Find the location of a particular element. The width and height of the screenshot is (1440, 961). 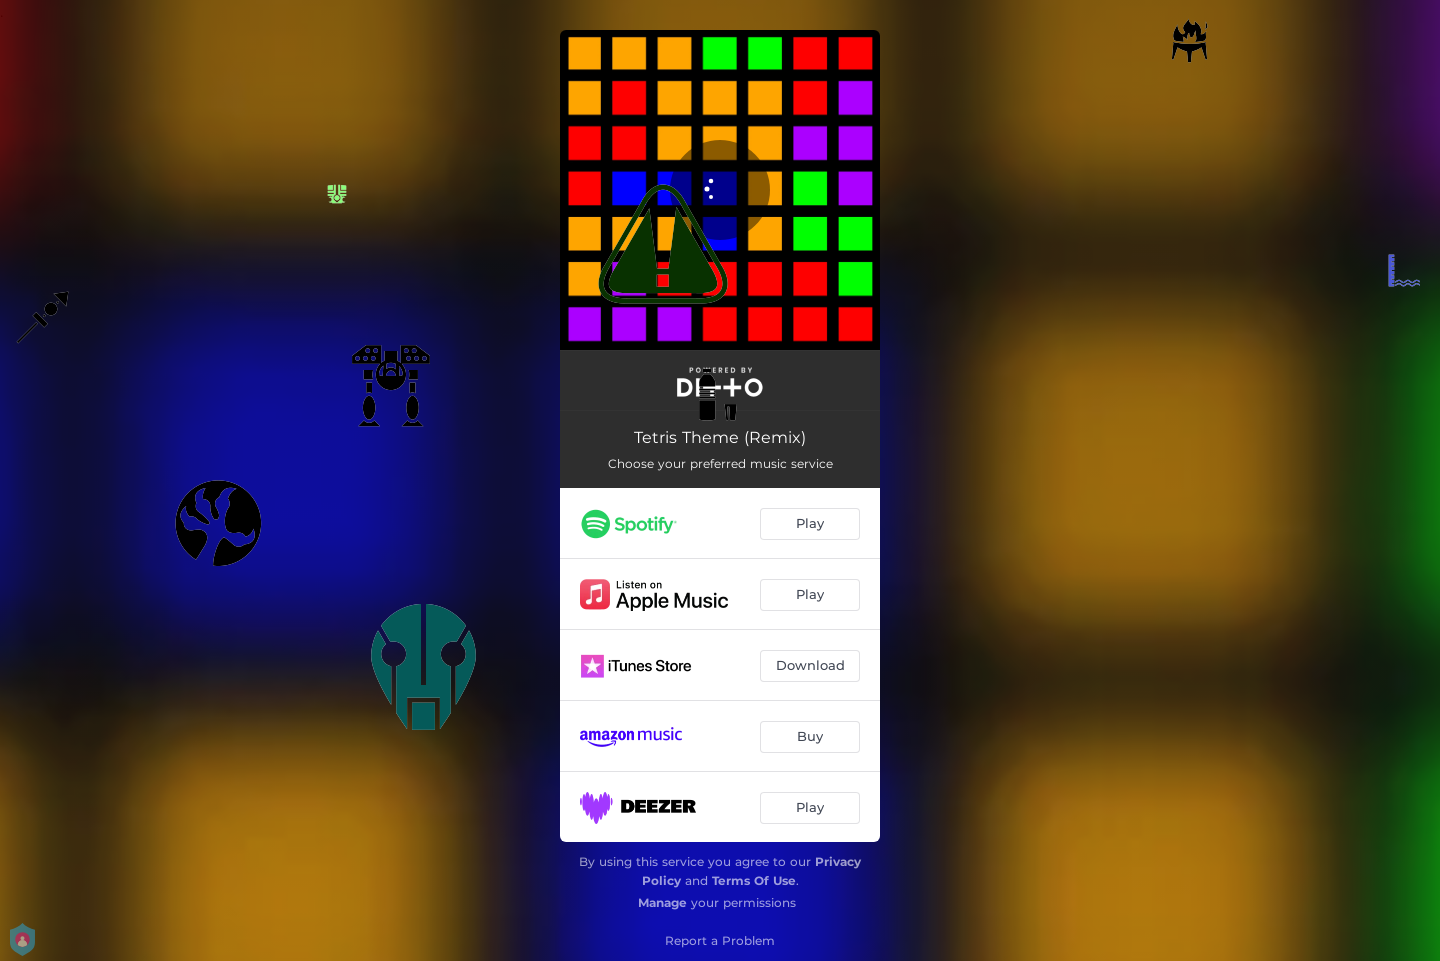

oden food item in a cooking or food-themed game is located at coordinates (42, 317).